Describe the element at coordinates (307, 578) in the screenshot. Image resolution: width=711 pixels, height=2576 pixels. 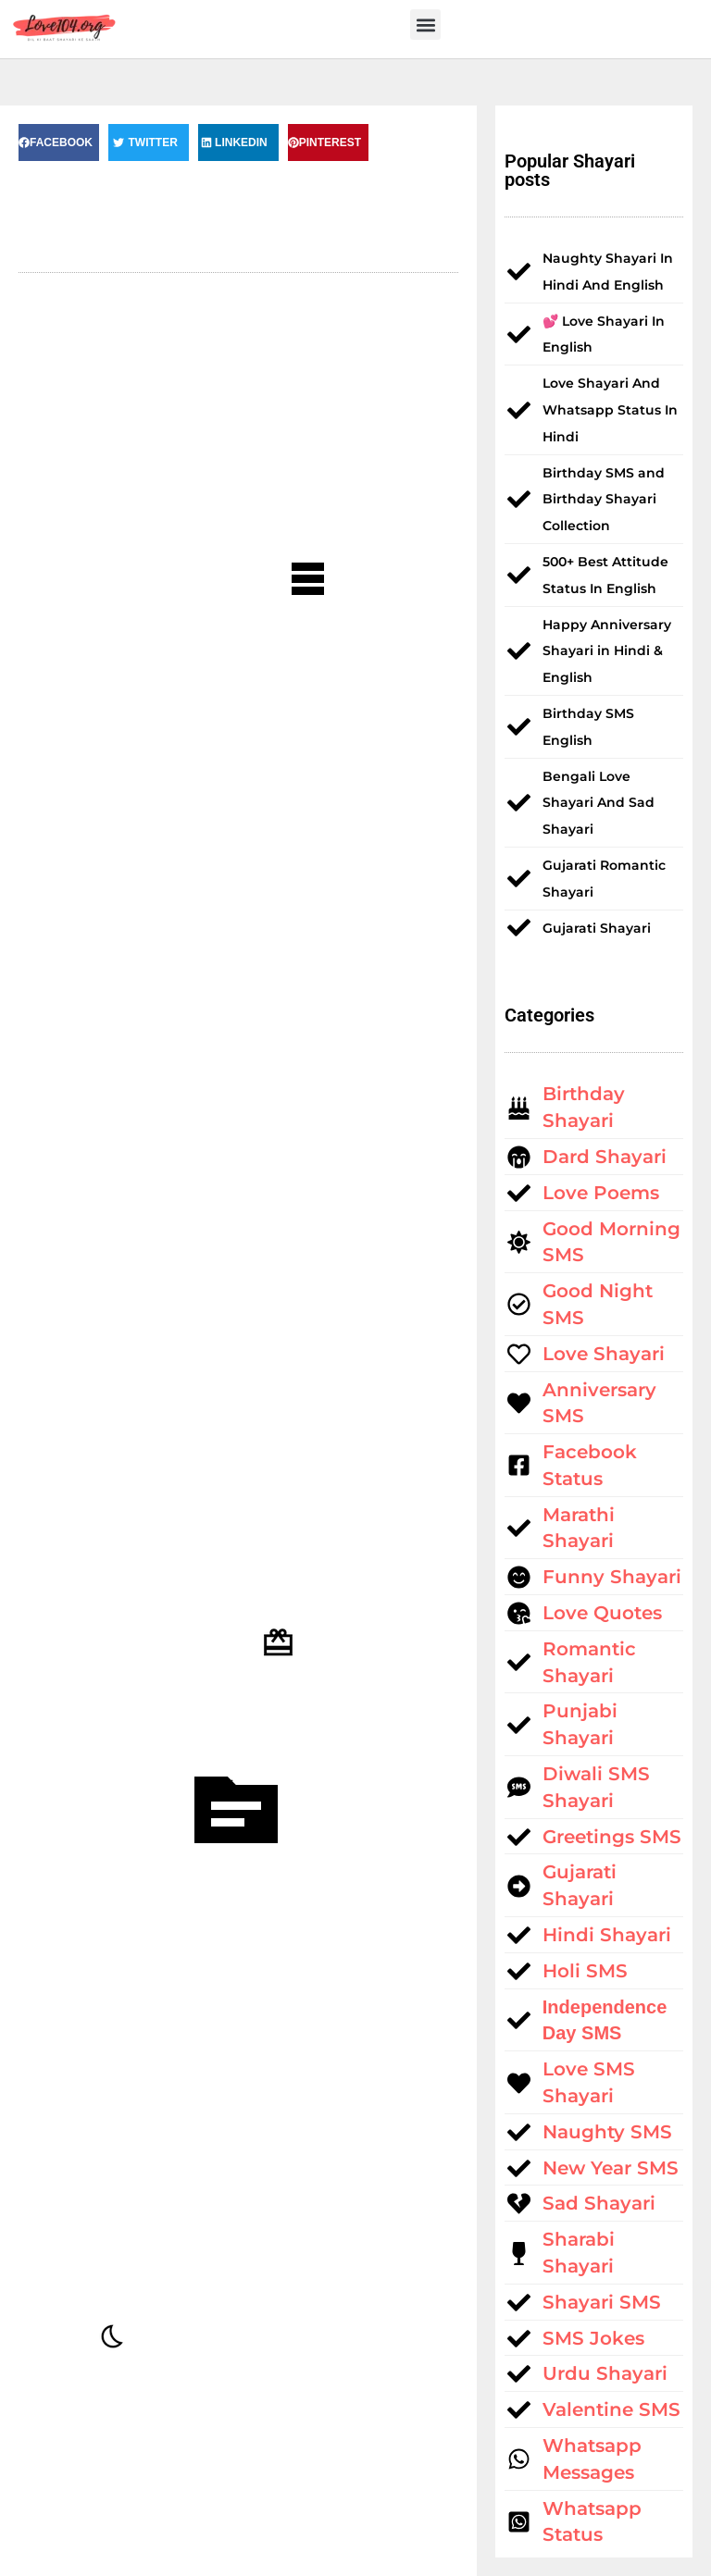
I see `view data in row format` at that location.